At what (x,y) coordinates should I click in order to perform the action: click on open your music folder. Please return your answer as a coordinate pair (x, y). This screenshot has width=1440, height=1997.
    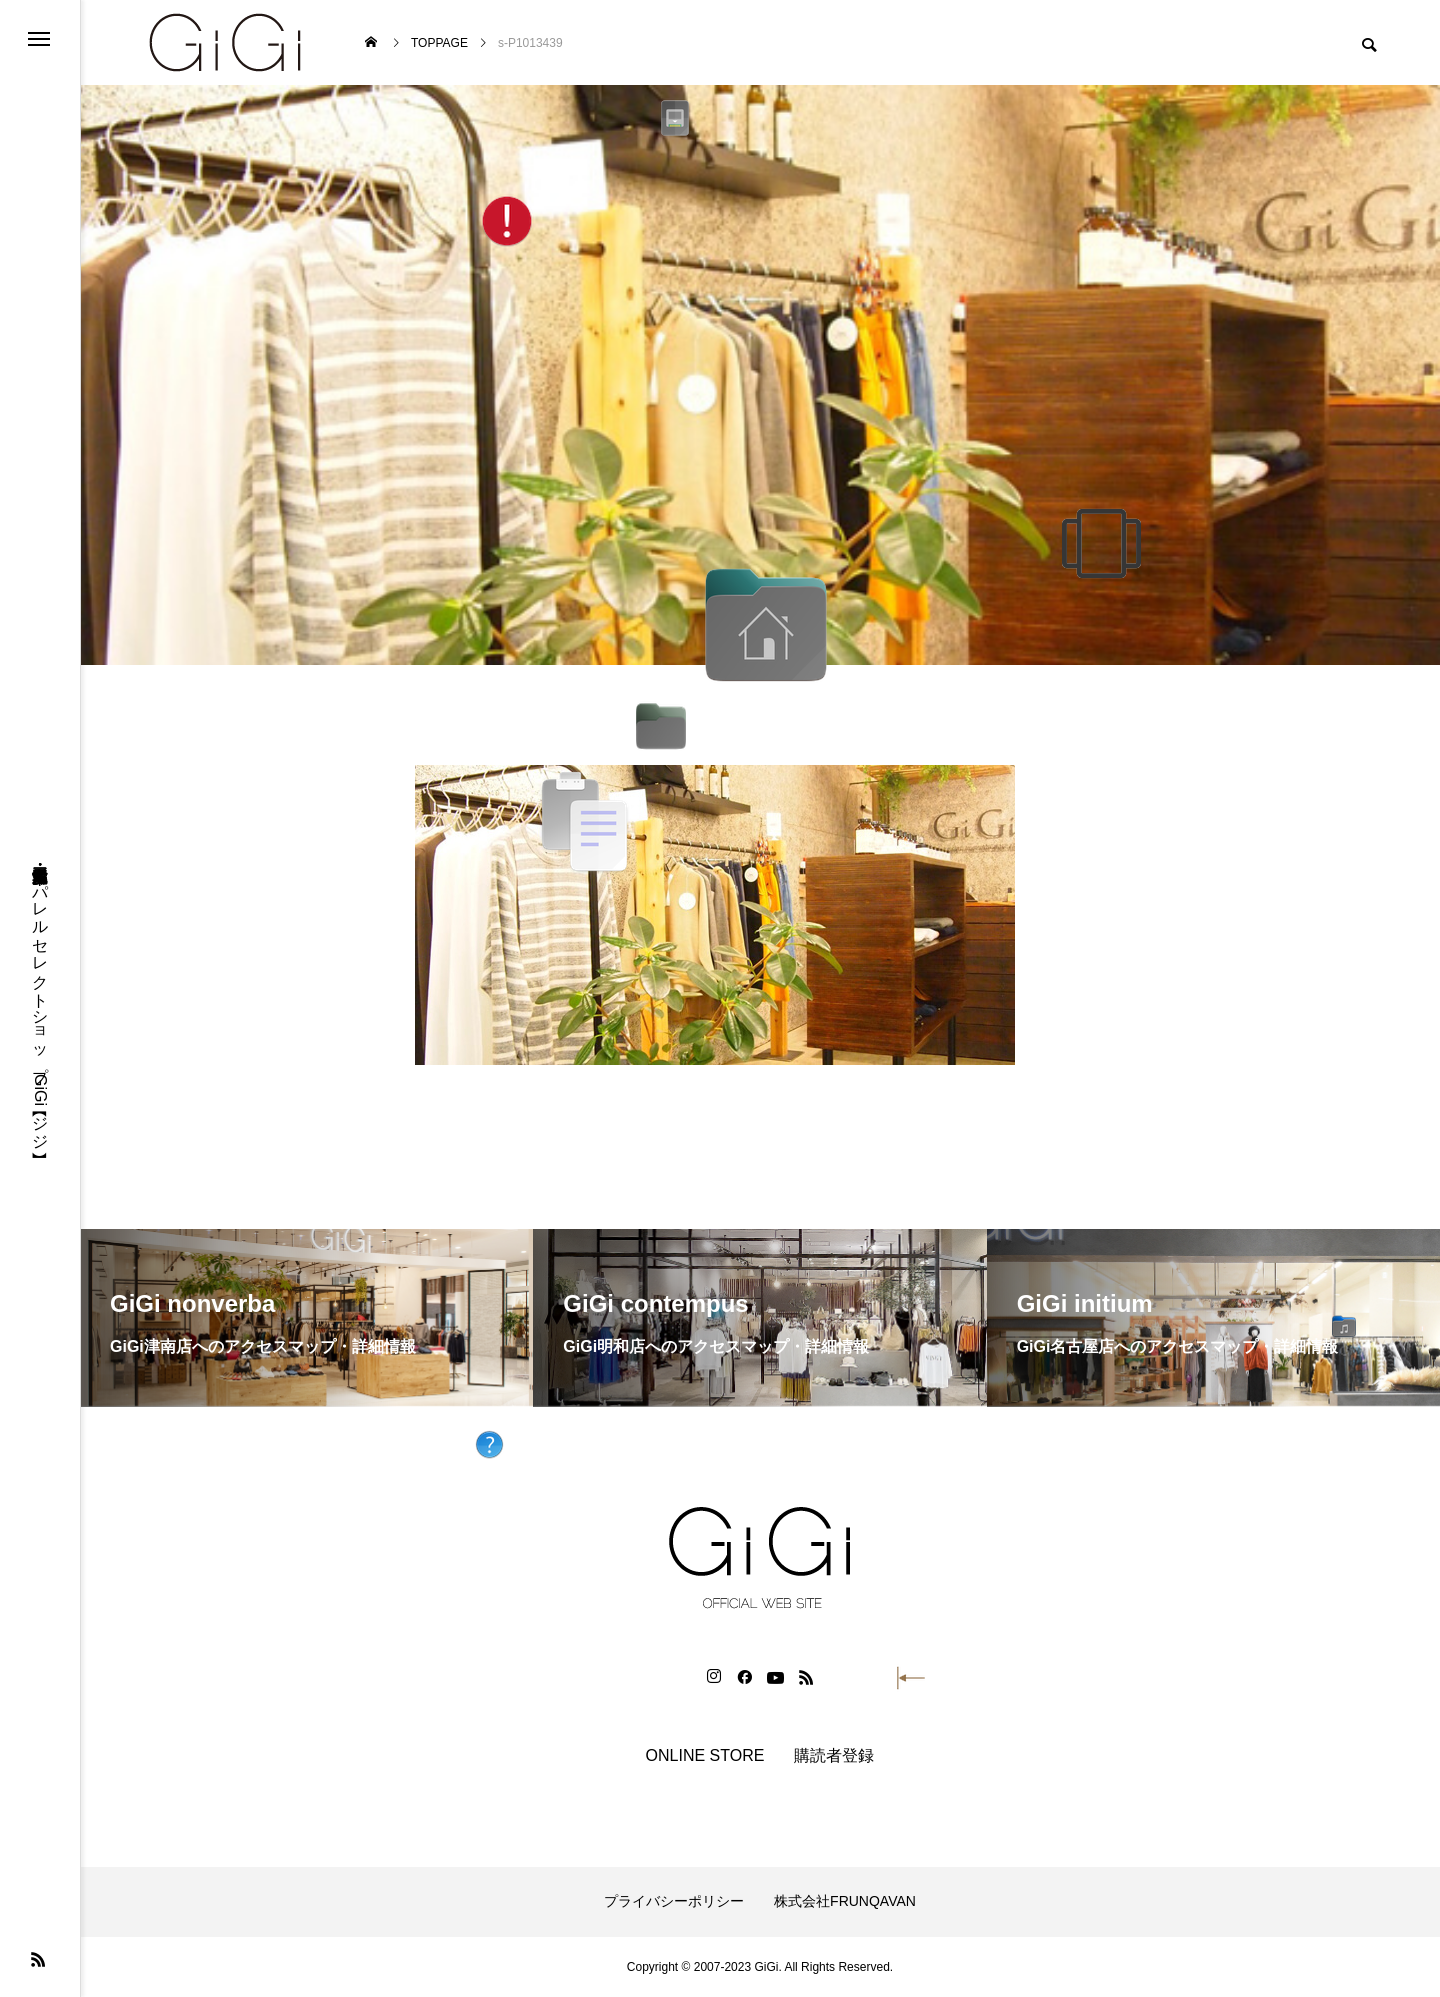
    Looking at the image, I should click on (1344, 1326).